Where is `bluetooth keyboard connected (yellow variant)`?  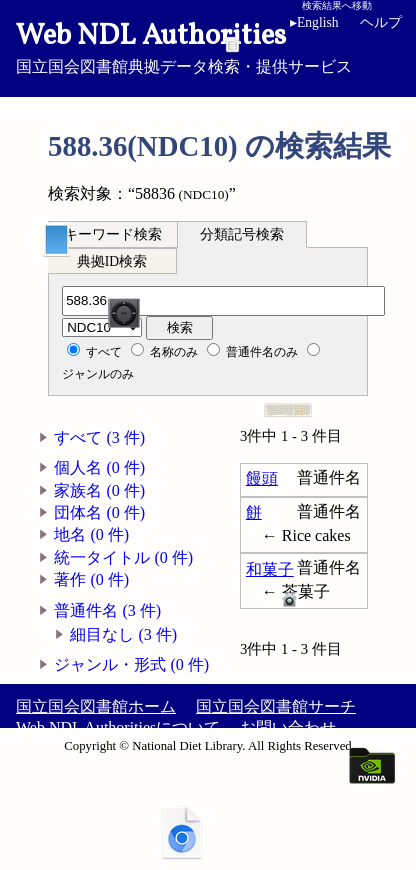
bluetooth keyboard connected (yellow variant) is located at coordinates (288, 410).